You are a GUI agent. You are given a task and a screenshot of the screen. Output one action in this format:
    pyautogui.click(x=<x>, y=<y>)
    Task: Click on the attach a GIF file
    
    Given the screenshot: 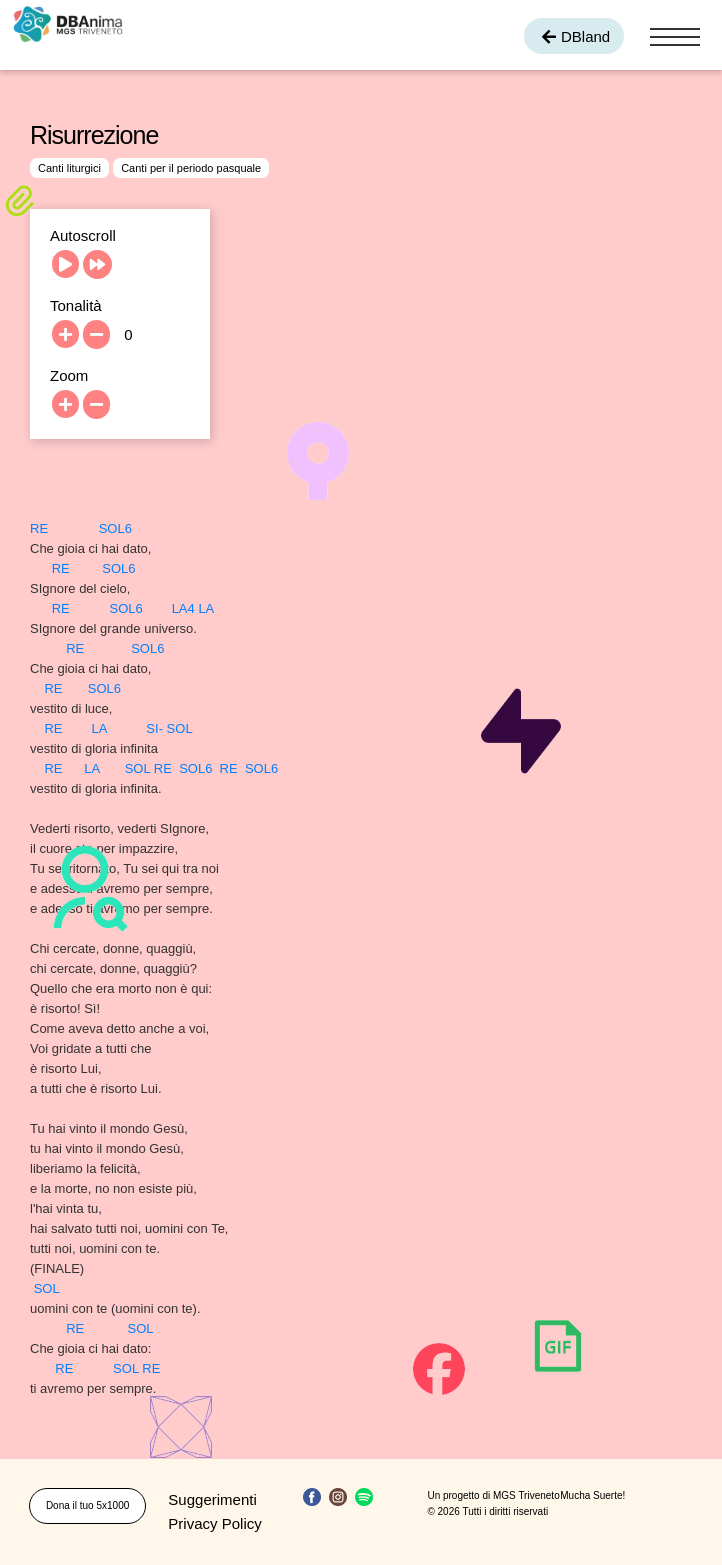 What is the action you would take?
    pyautogui.click(x=558, y=1346)
    